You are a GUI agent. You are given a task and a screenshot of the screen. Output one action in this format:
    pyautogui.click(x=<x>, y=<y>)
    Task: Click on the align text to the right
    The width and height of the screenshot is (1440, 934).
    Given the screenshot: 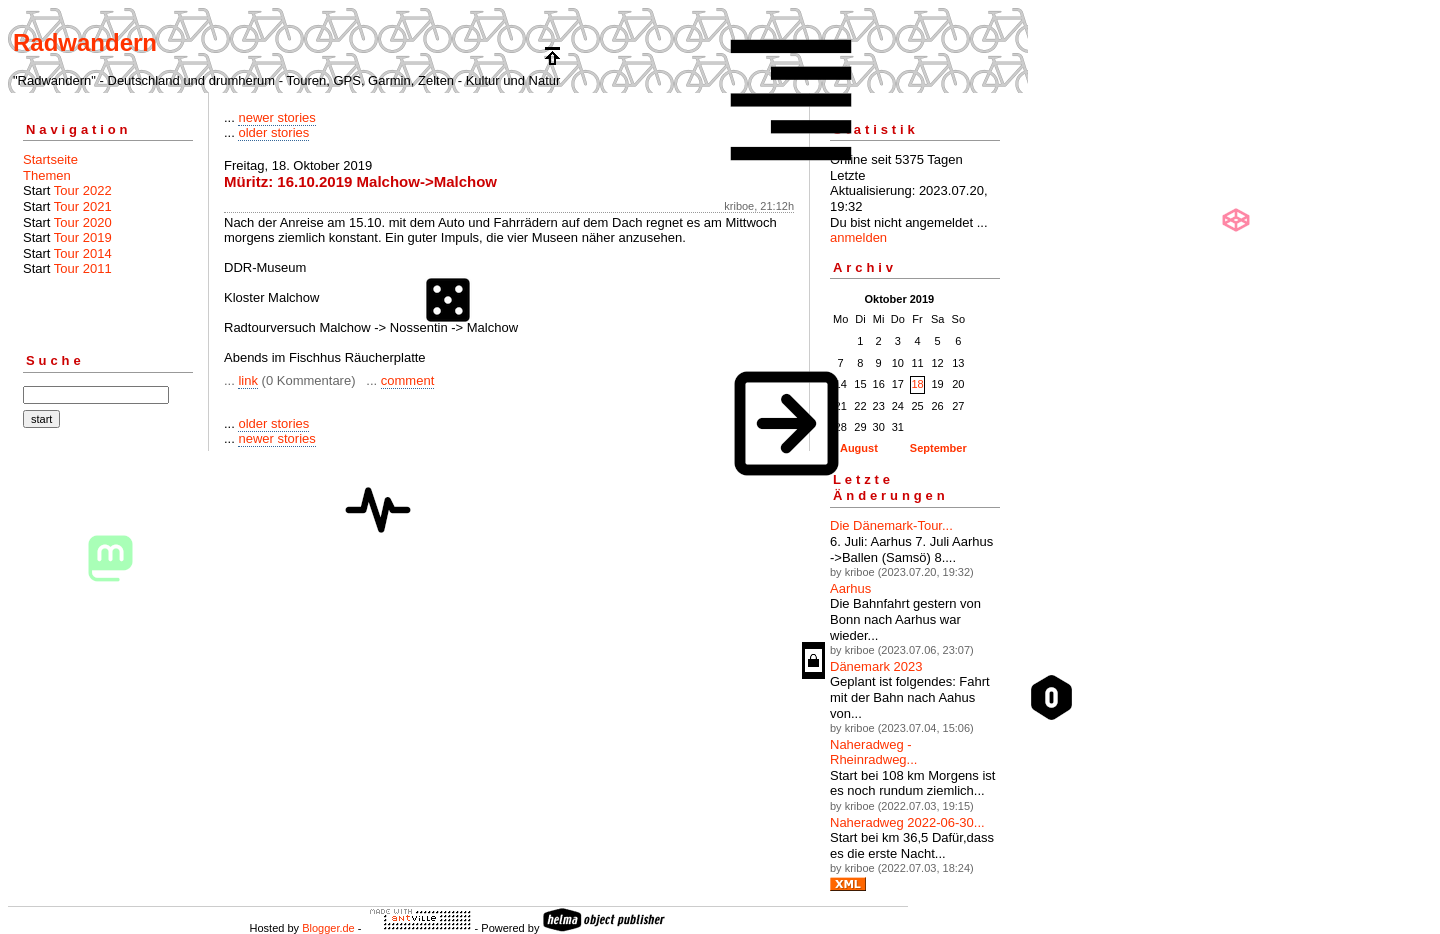 What is the action you would take?
    pyautogui.click(x=791, y=100)
    